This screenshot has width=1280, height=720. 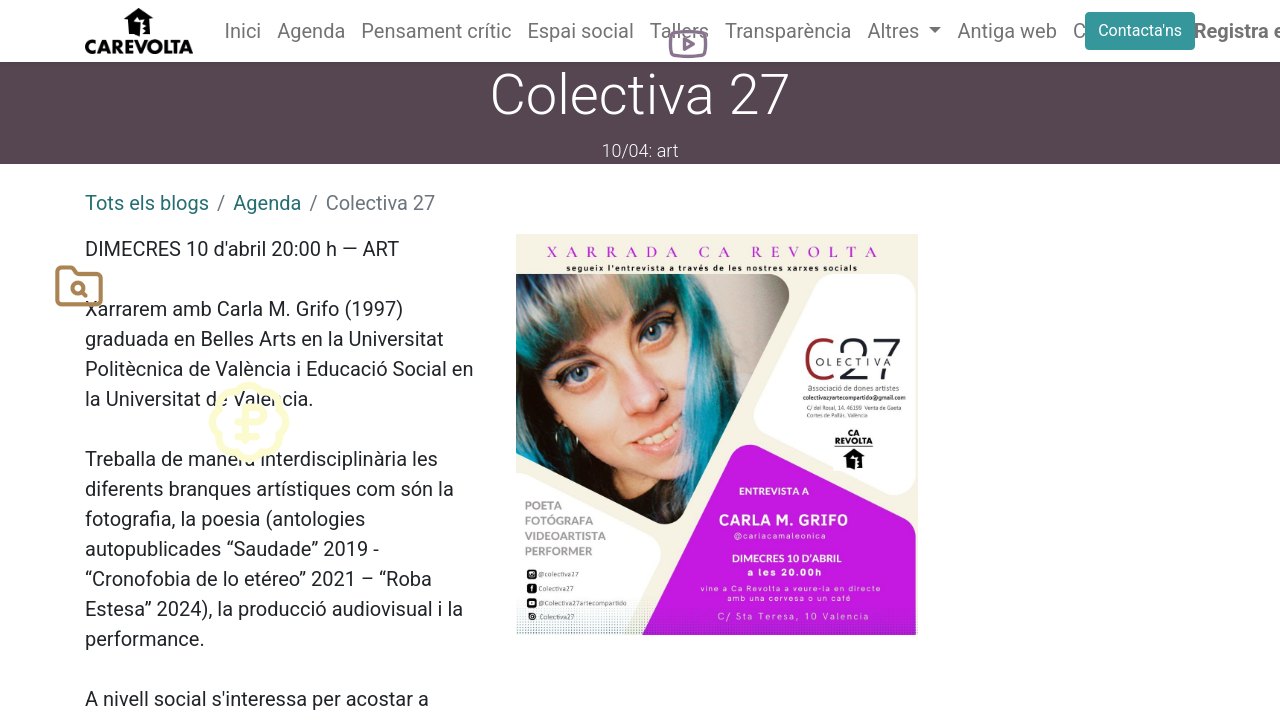 I want to click on search within a folder, so click(x=79, y=287).